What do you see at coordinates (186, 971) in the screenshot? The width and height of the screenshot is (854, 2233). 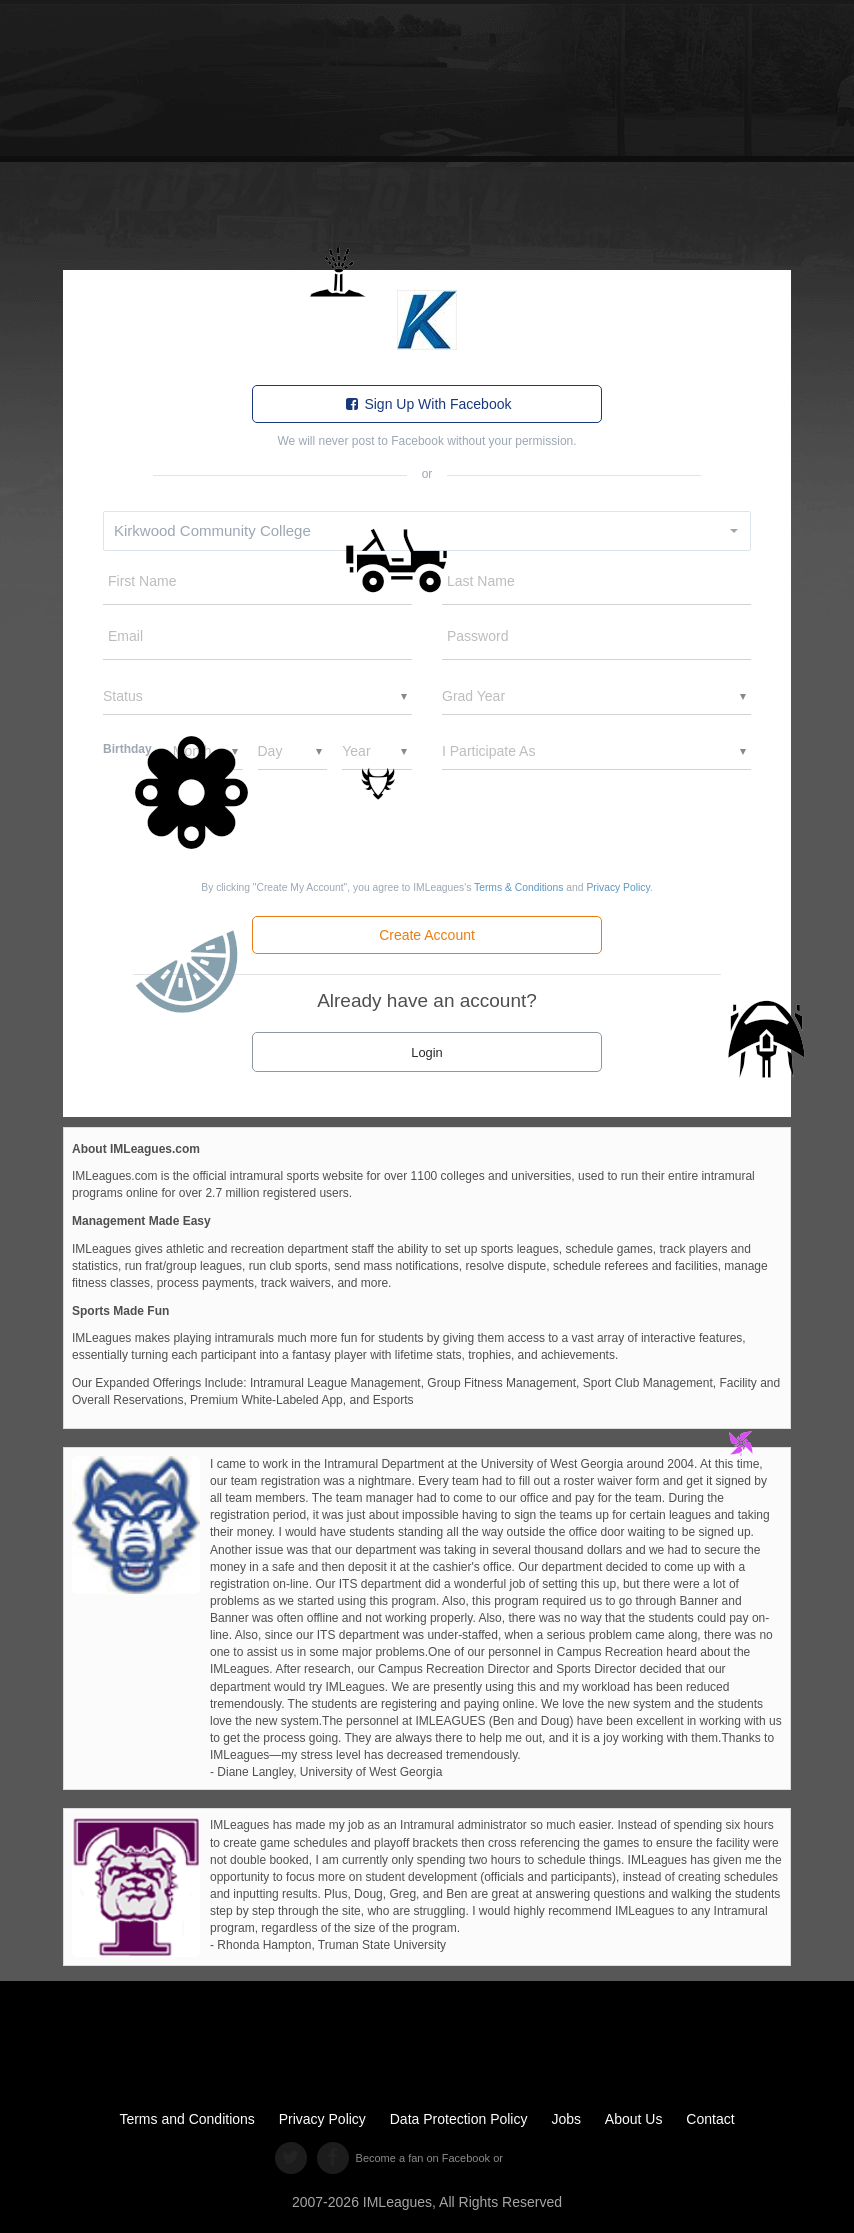 I see `citrus or fruit-related category` at bounding box center [186, 971].